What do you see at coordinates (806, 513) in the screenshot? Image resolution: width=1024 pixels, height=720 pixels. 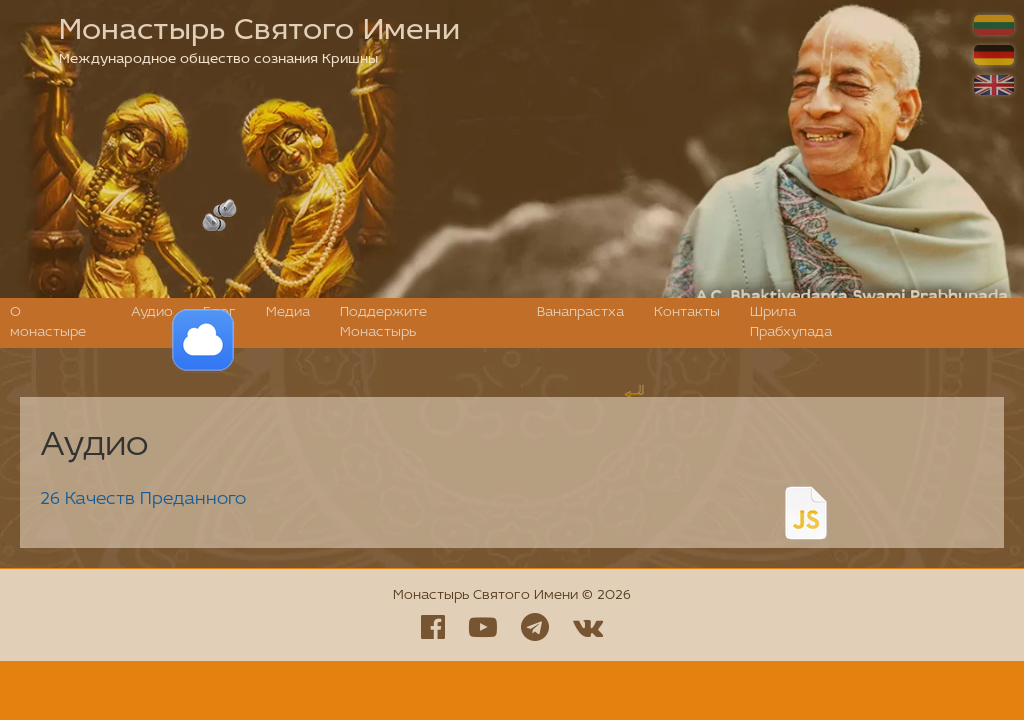 I see `a javascript source file` at bounding box center [806, 513].